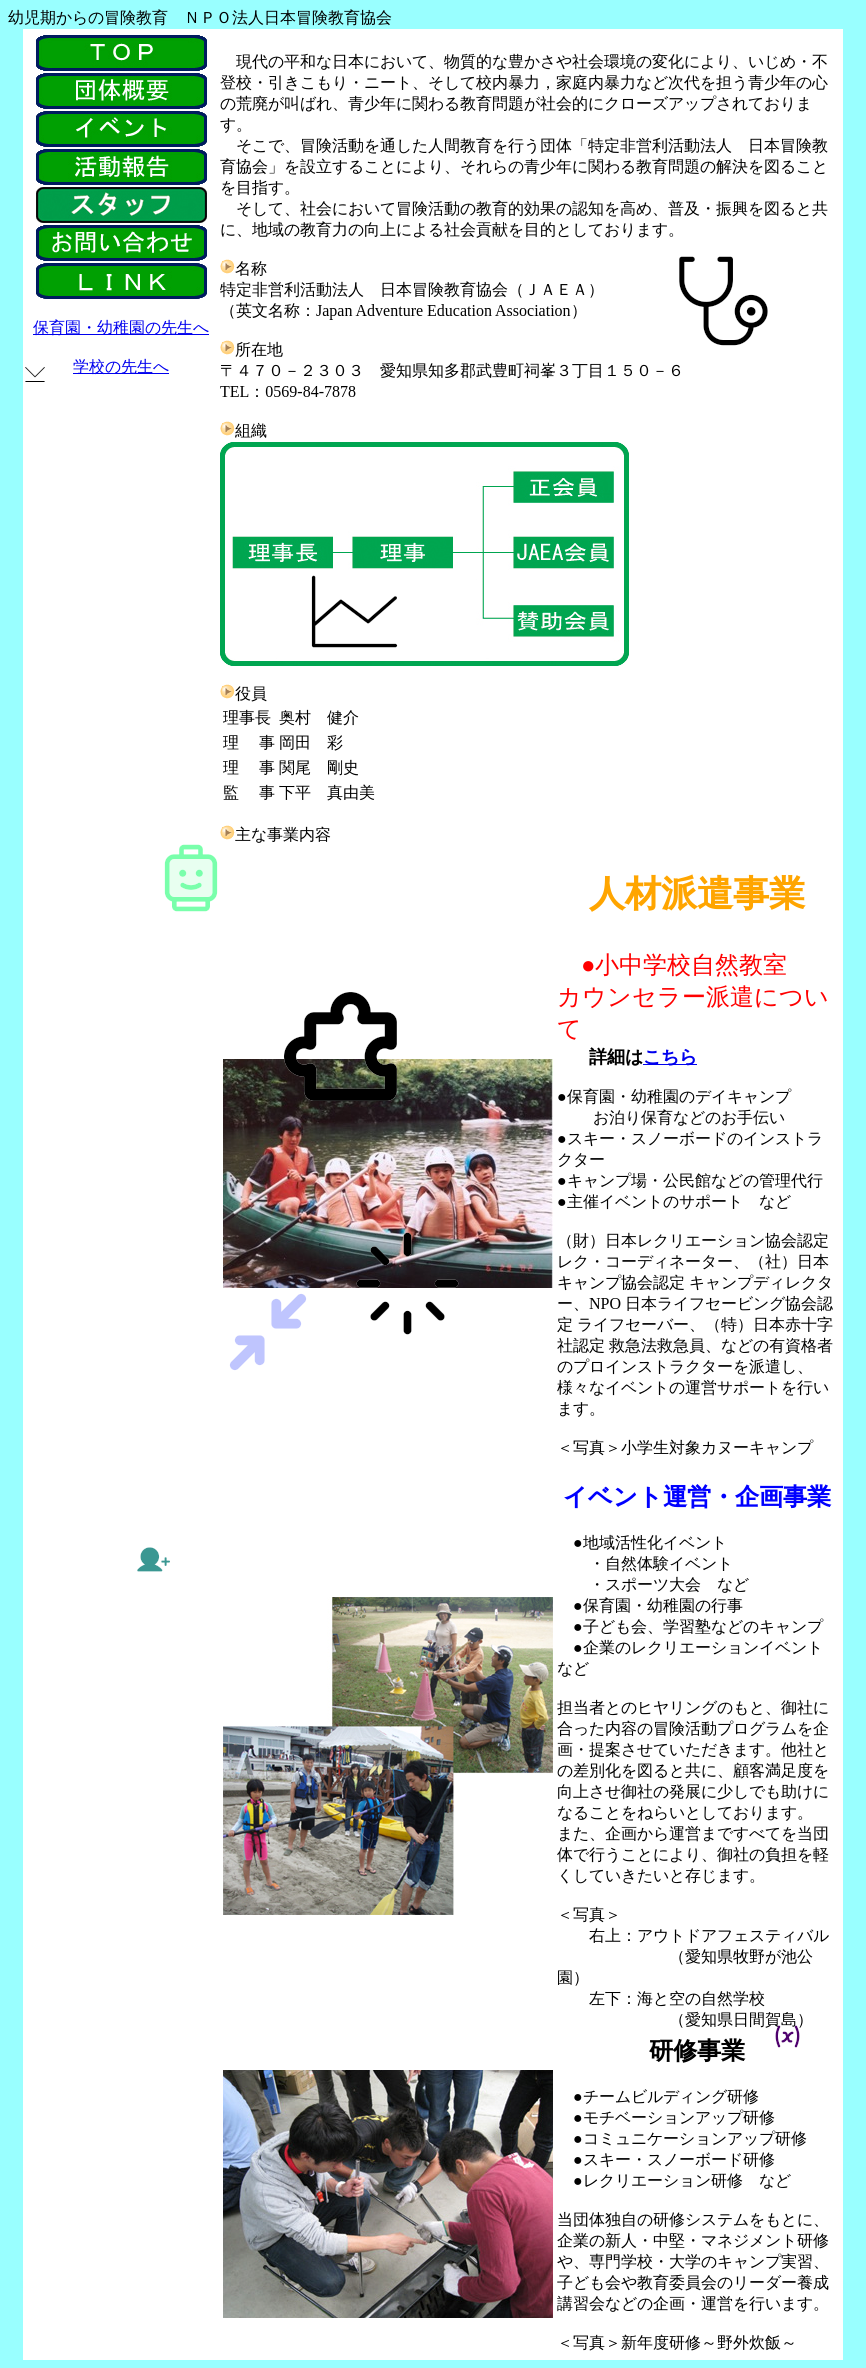 This screenshot has width=866, height=2368. What do you see at coordinates (346, 1050) in the screenshot?
I see `access plugins or extensions` at bounding box center [346, 1050].